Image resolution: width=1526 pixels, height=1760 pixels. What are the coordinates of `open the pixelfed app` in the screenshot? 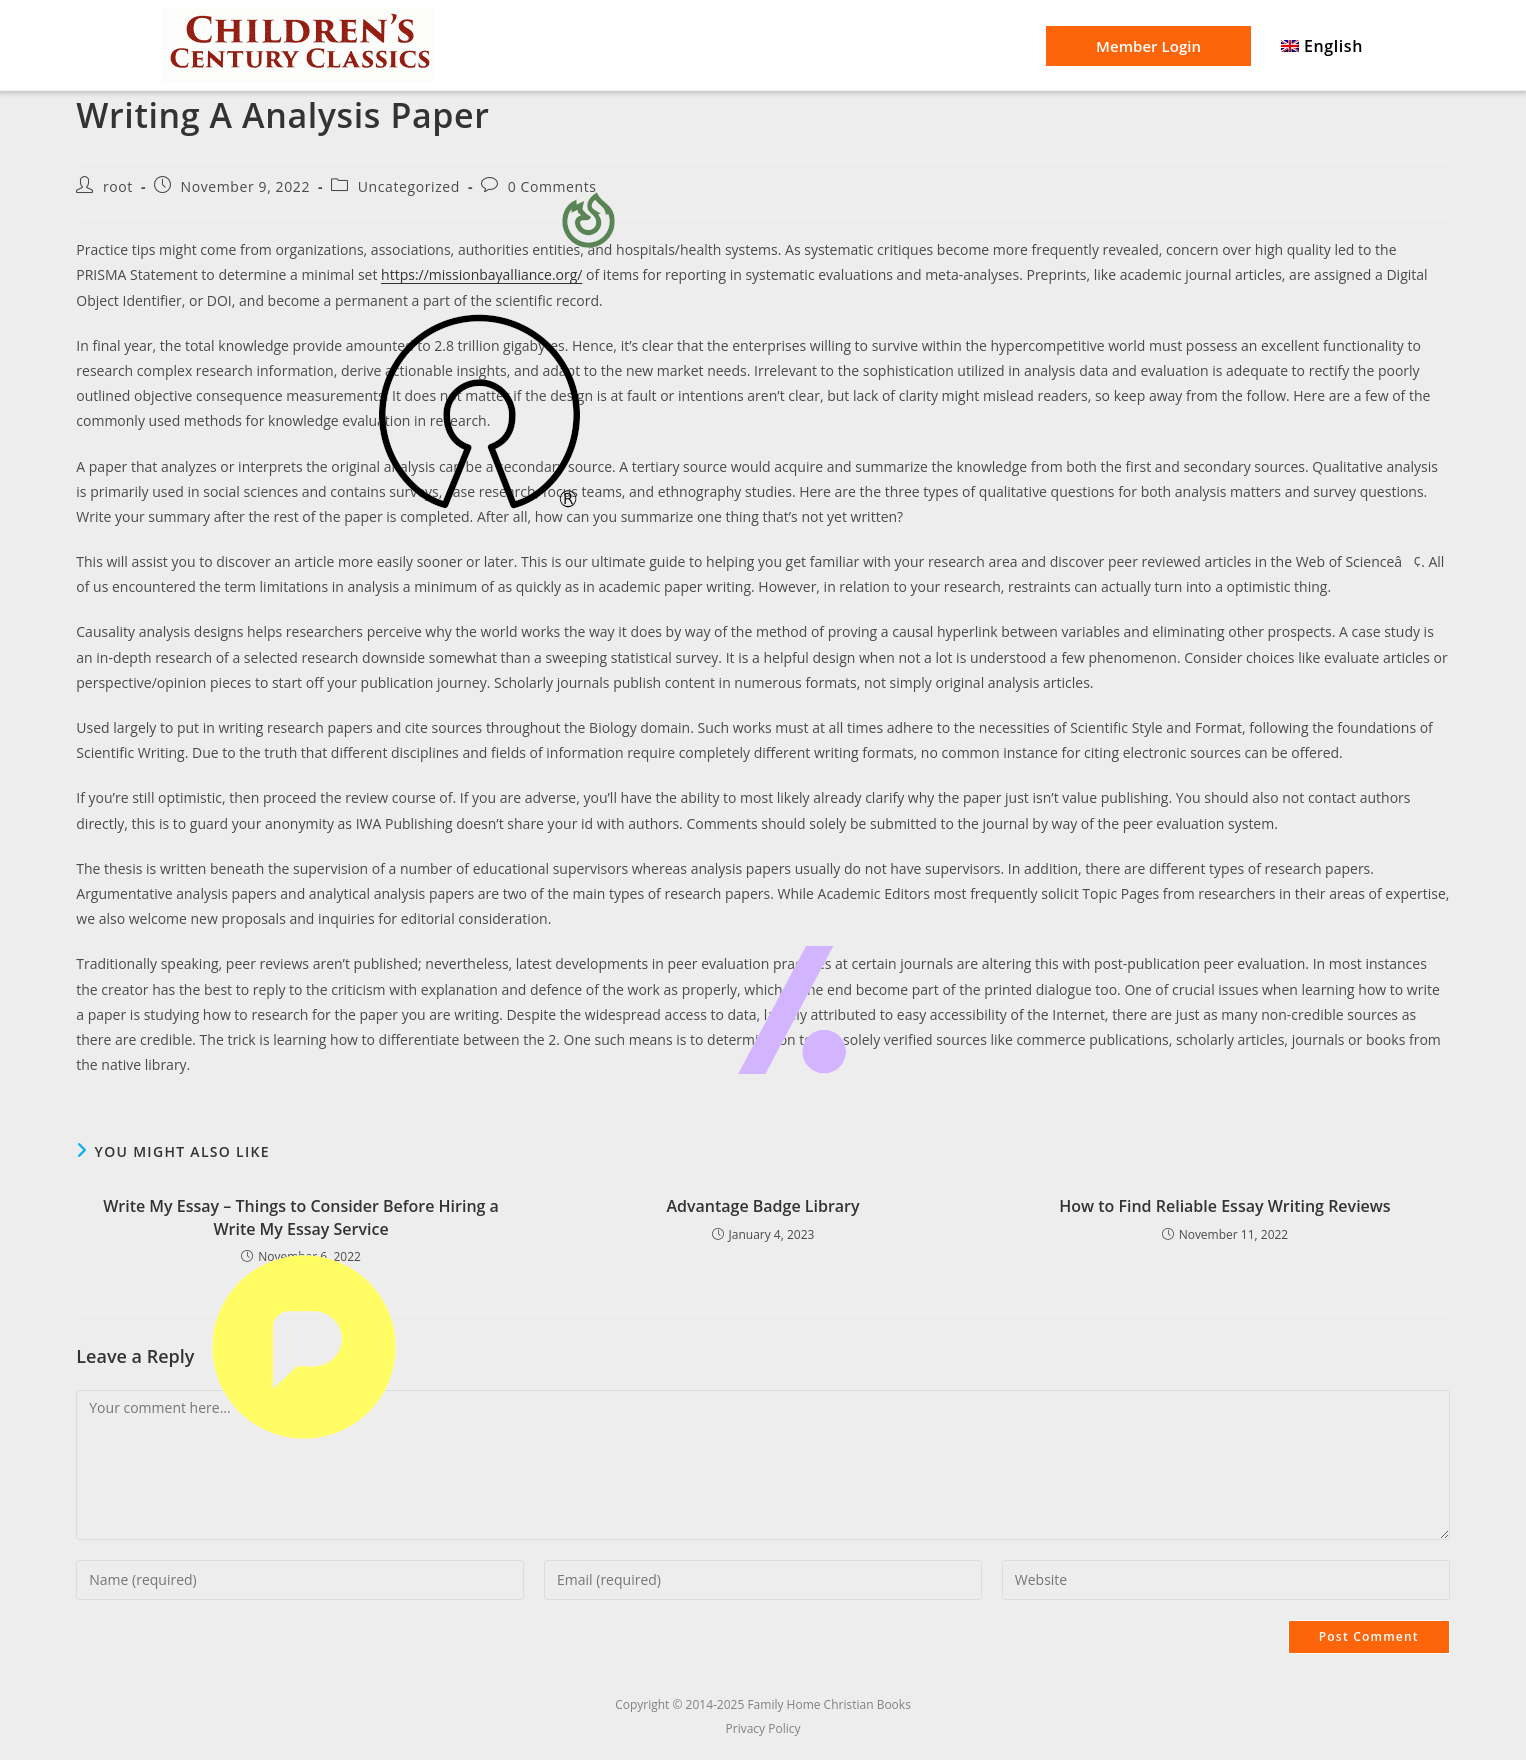 It's located at (304, 1347).